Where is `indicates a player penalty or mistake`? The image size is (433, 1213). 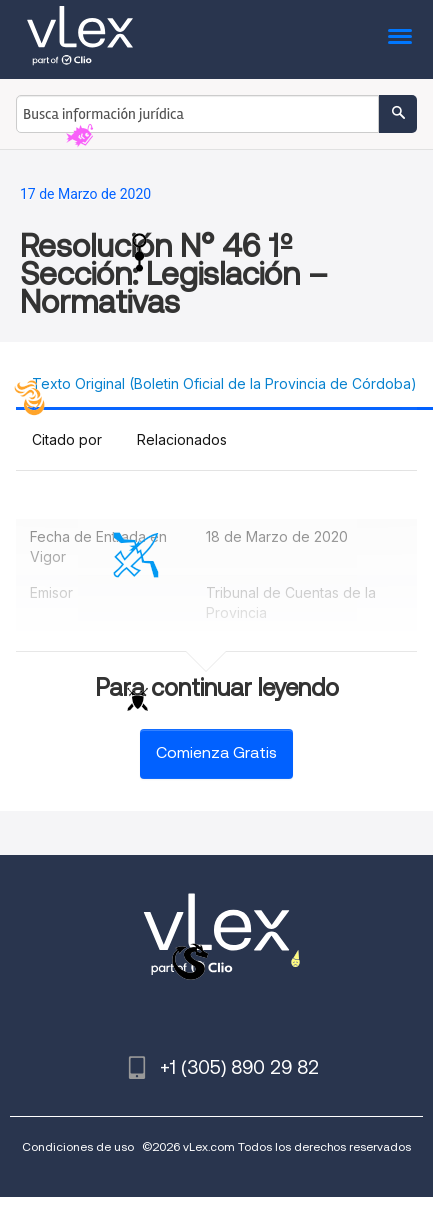
indicates a player penalty or mistake is located at coordinates (295, 958).